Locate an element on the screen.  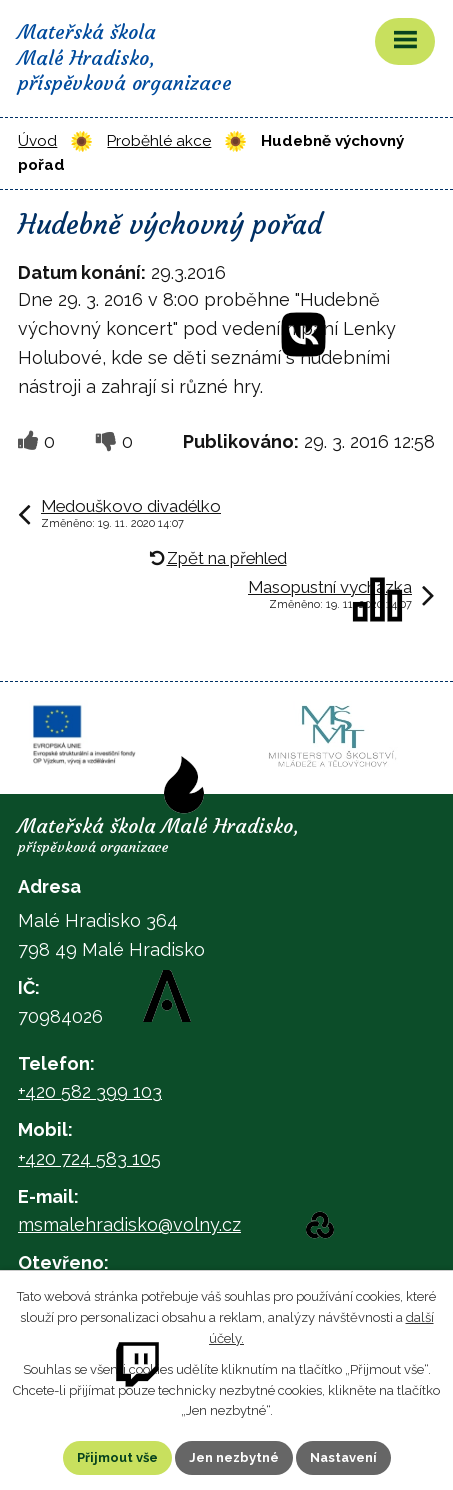
indicates trending or popular content is located at coordinates (184, 784).